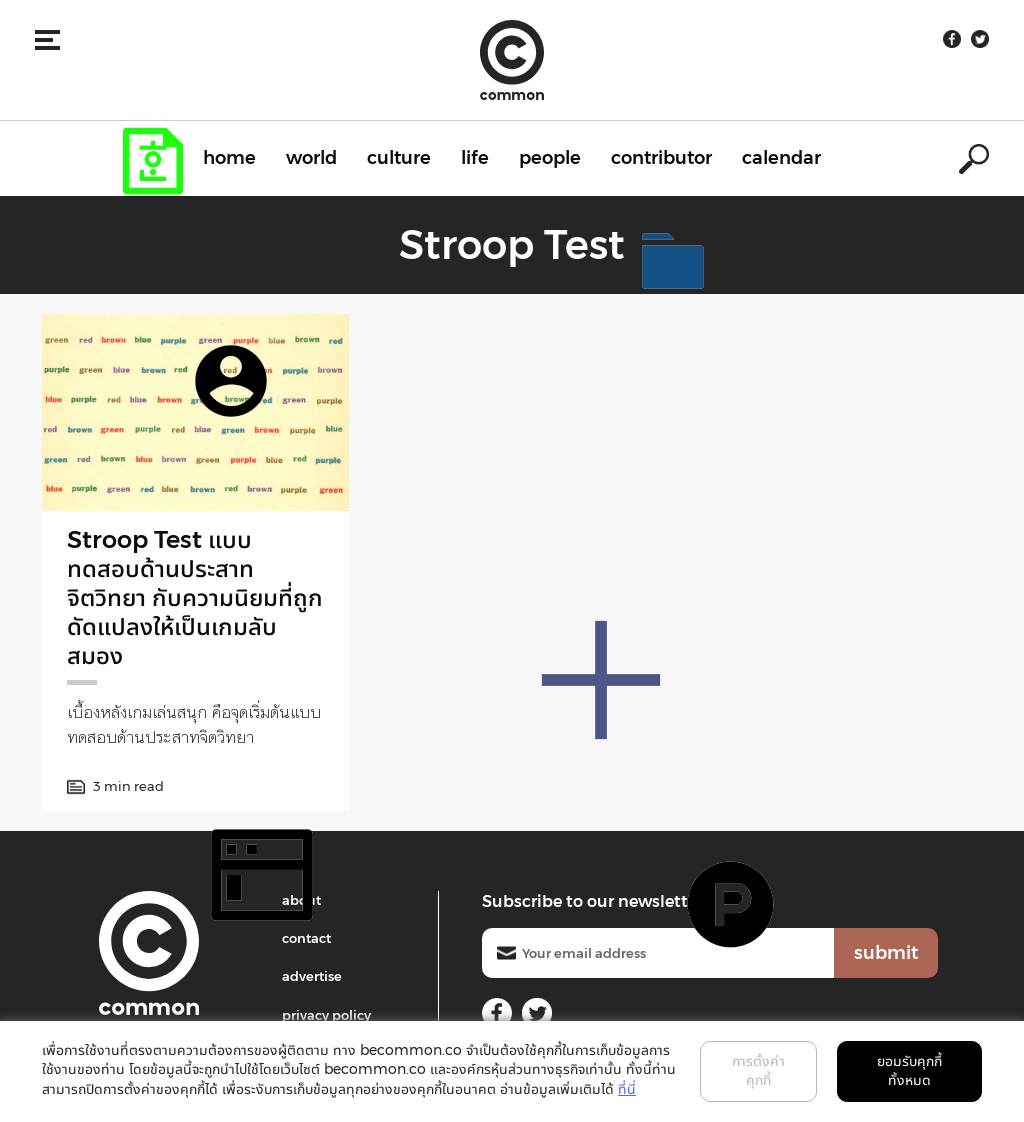 Image resolution: width=1024 pixels, height=1122 pixels. Describe the element at coordinates (730, 904) in the screenshot. I see `visit Product Hunt website or app` at that location.